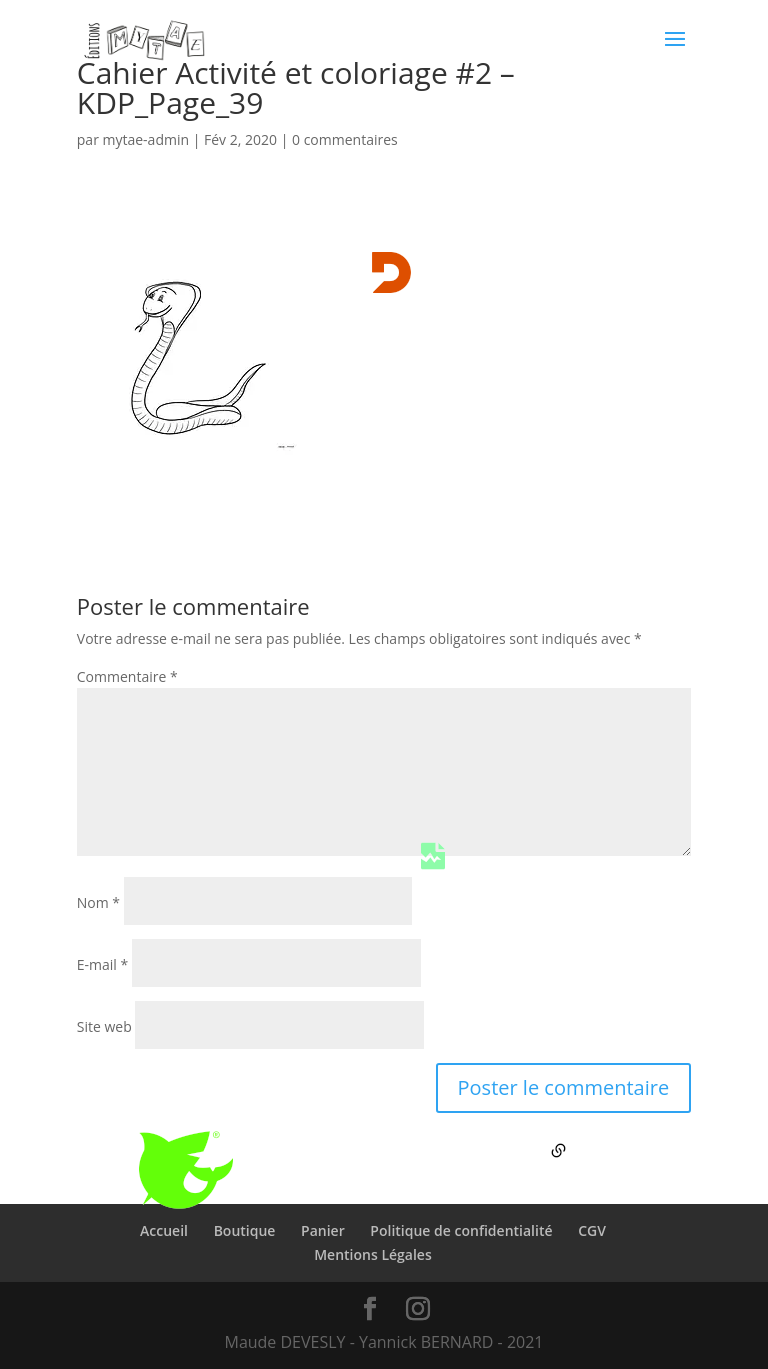 The height and width of the screenshot is (1369, 768). Describe the element at coordinates (433, 856) in the screenshot. I see `indicates a corrupted or damaged file` at that location.